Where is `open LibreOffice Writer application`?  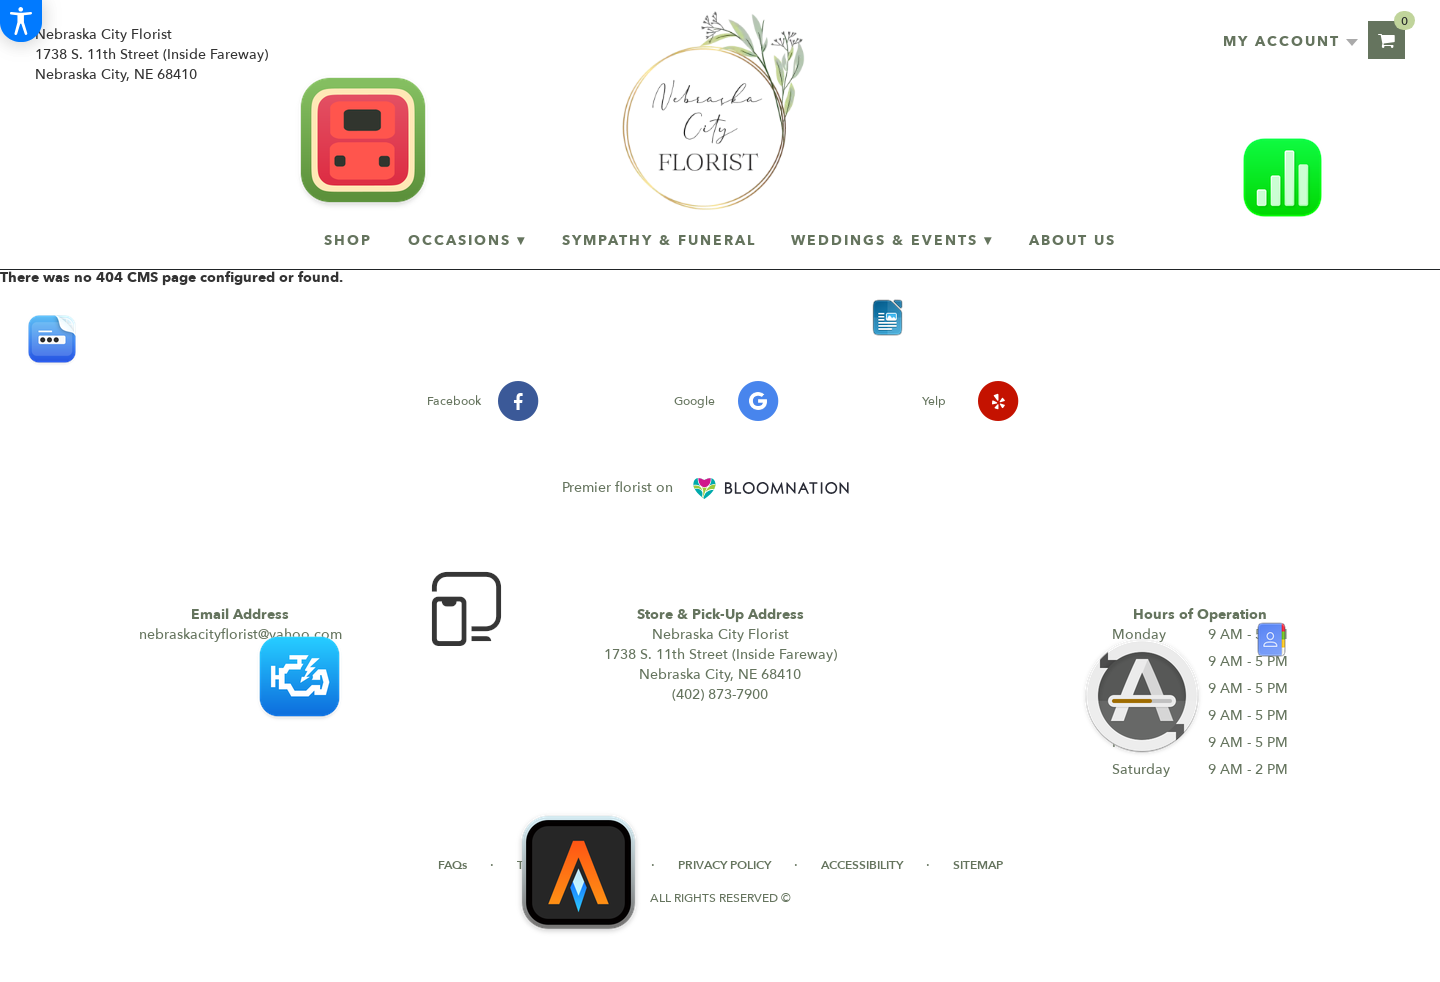 open LibreOffice Writer application is located at coordinates (887, 317).